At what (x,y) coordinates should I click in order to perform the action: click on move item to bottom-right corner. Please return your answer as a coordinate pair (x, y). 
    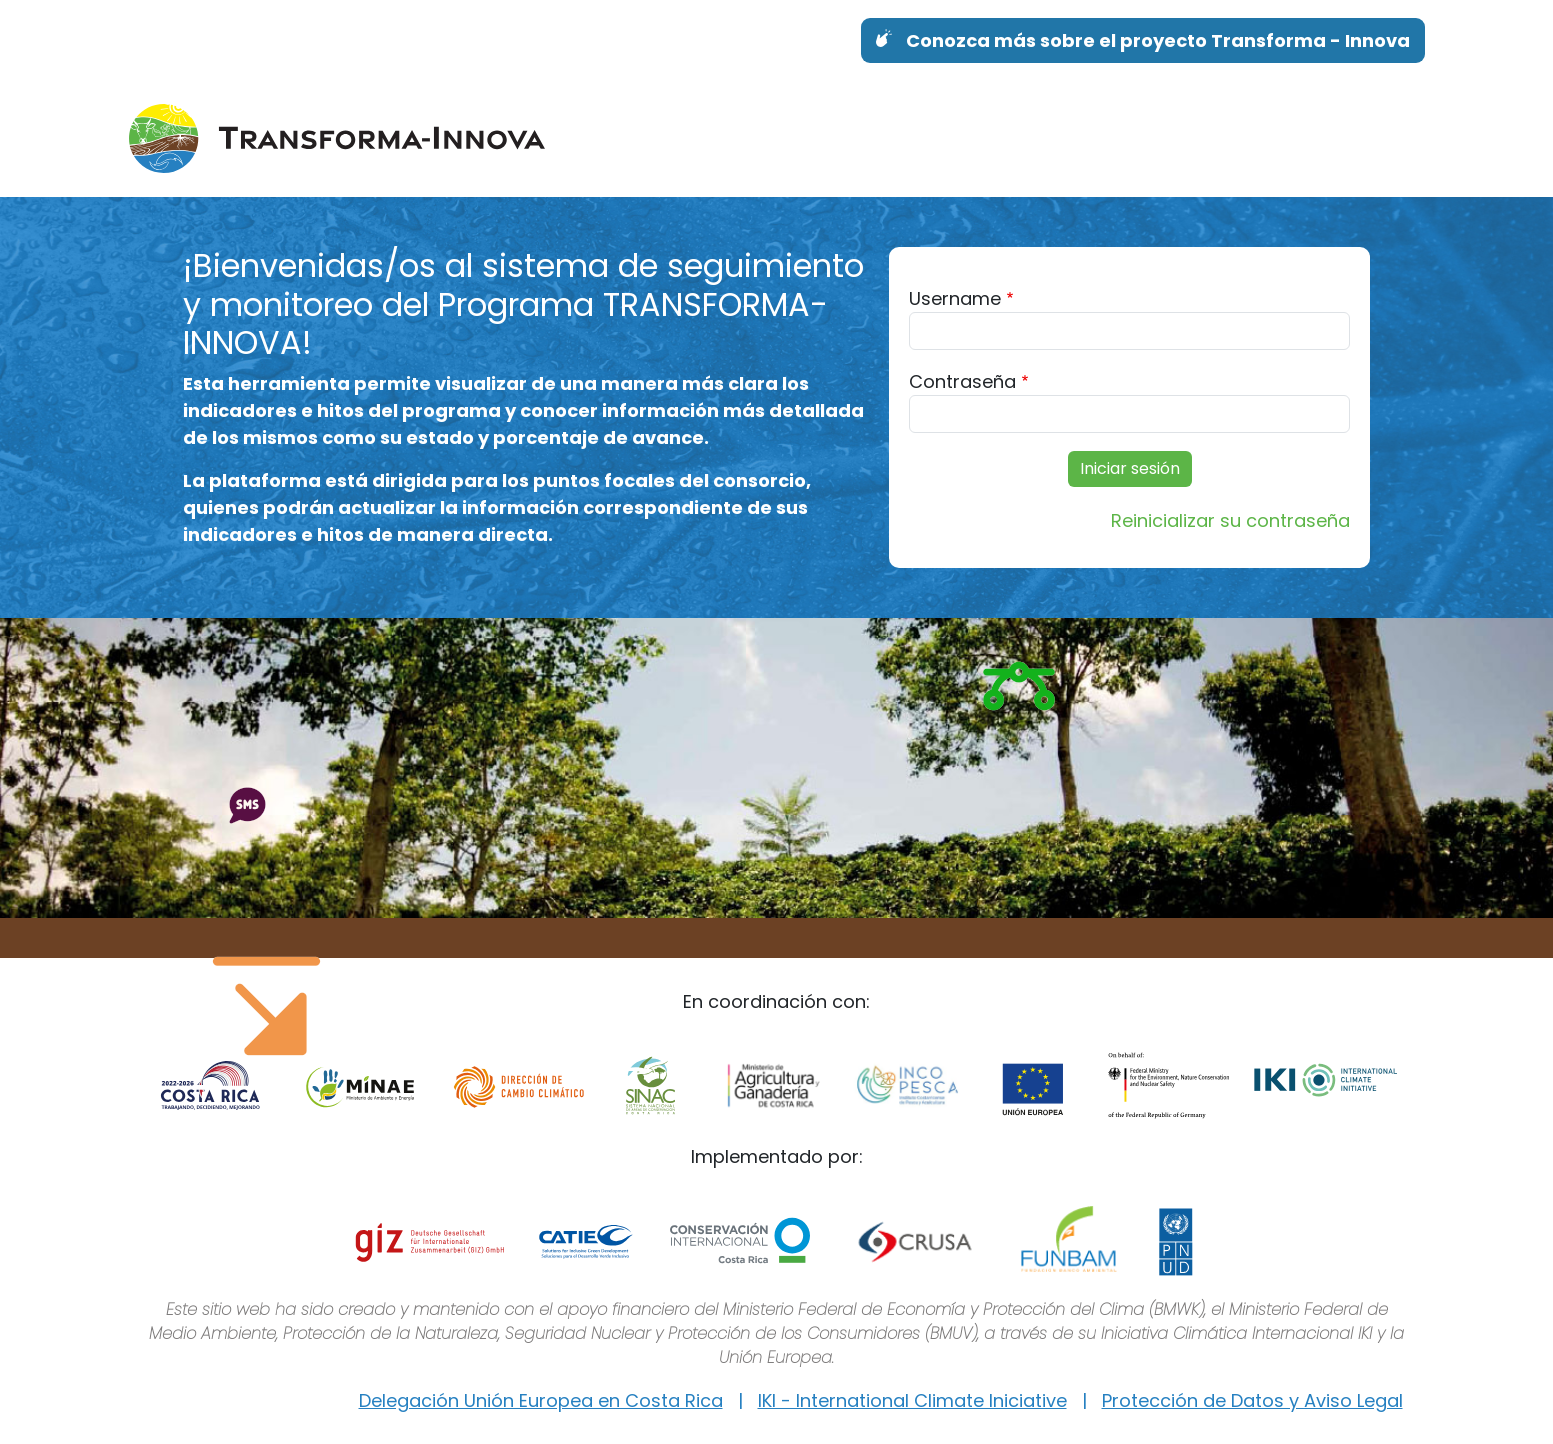
    Looking at the image, I should click on (266, 1010).